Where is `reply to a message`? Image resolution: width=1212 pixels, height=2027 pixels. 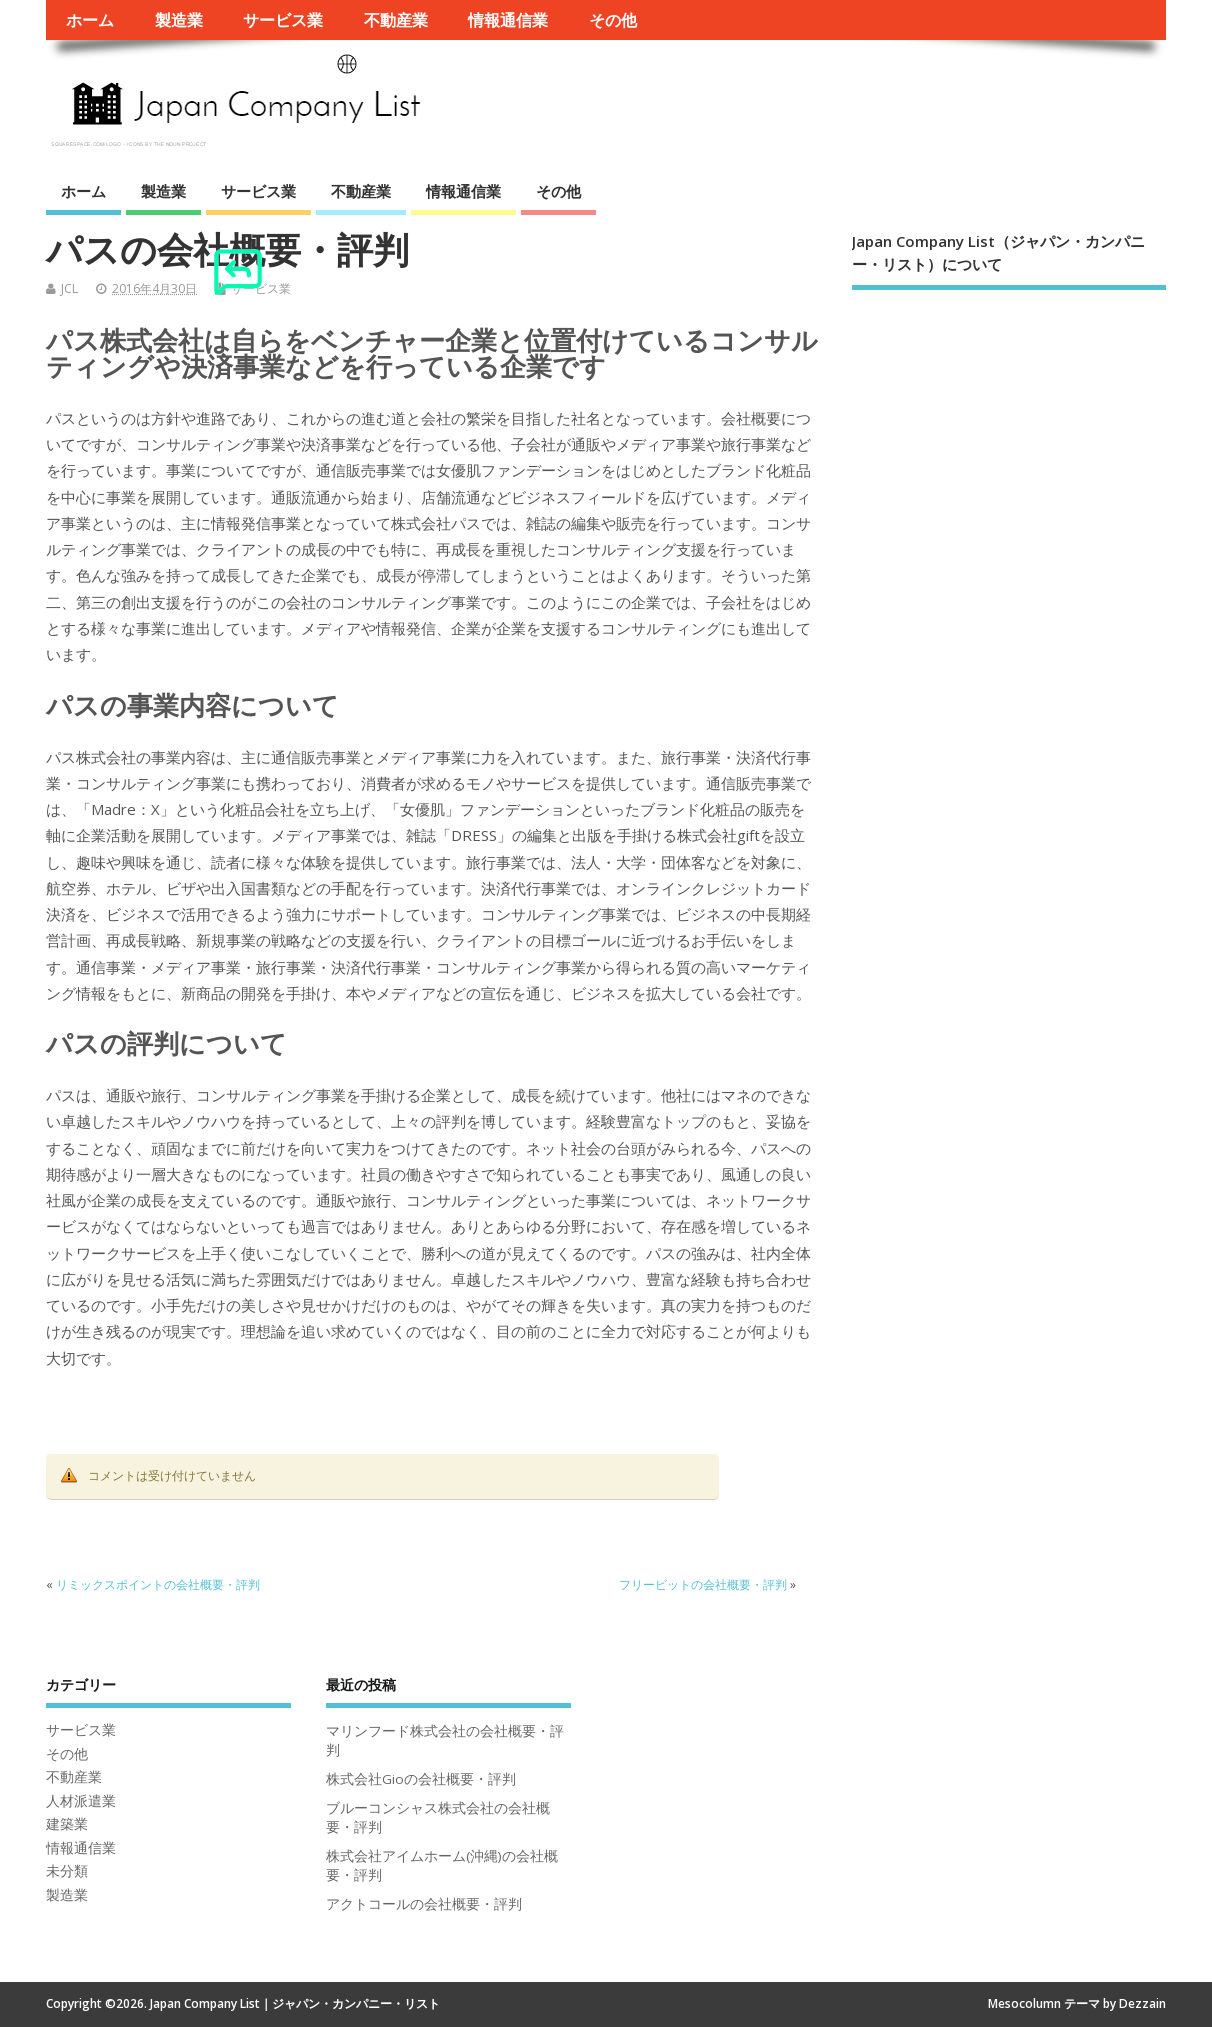
reply to a message is located at coordinates (238, 271).